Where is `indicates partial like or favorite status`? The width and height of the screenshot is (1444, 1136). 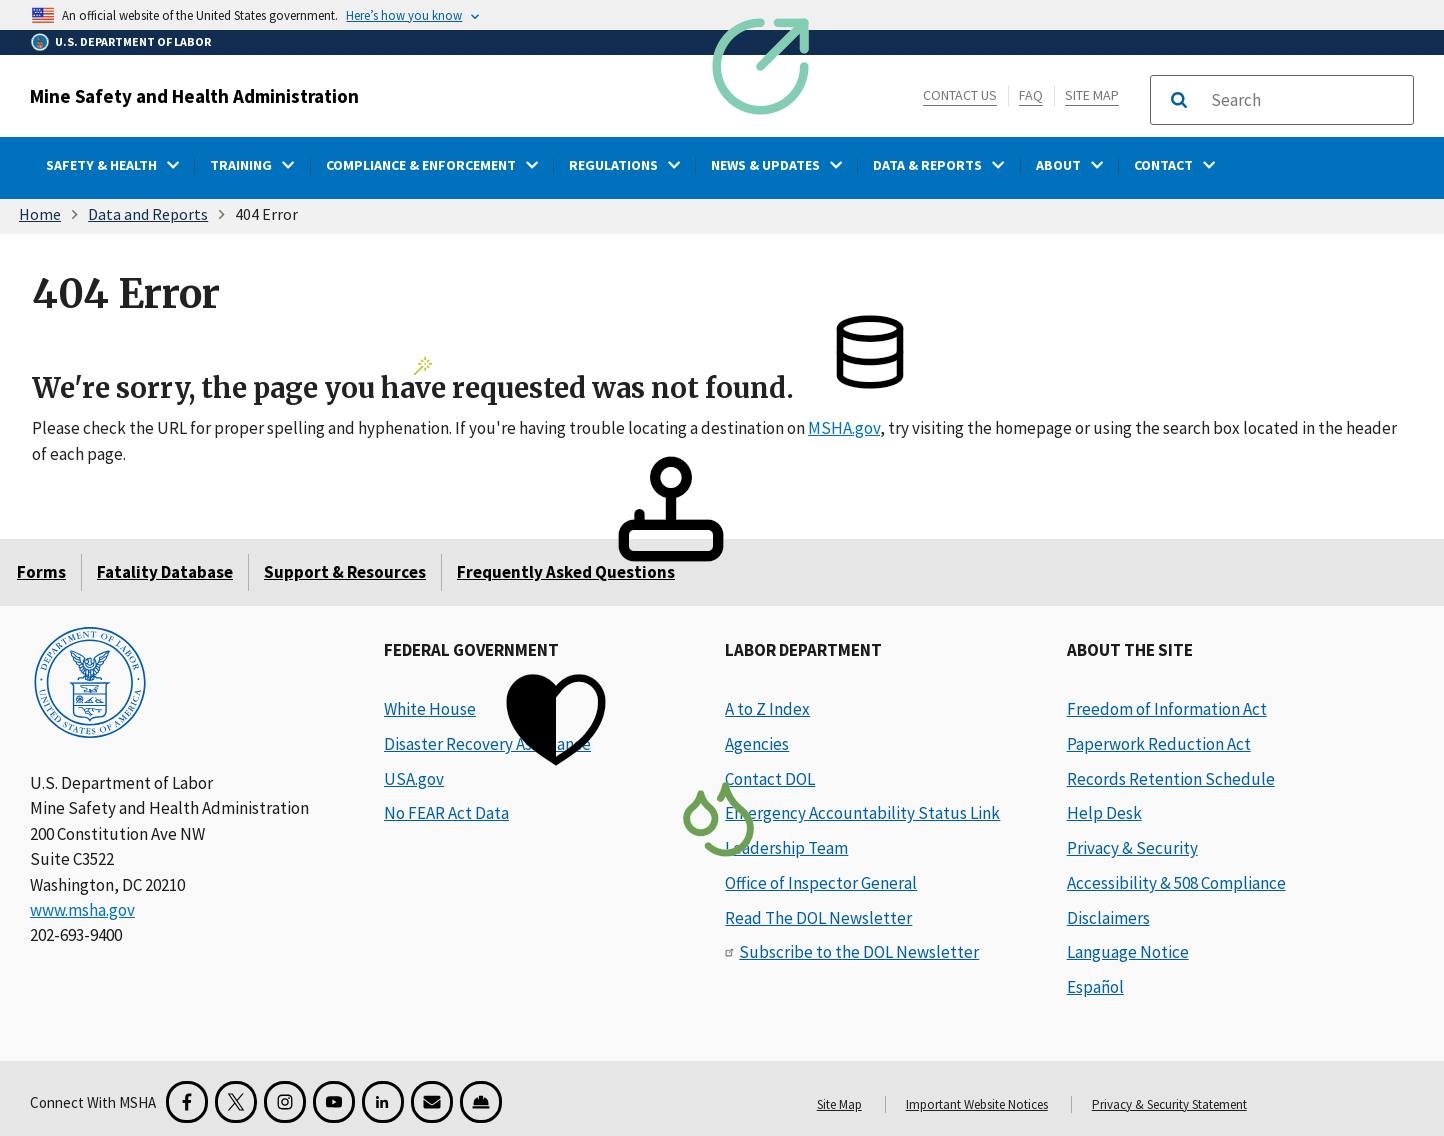 indicates partial like or favorite status is located at coordinates (556, 720).